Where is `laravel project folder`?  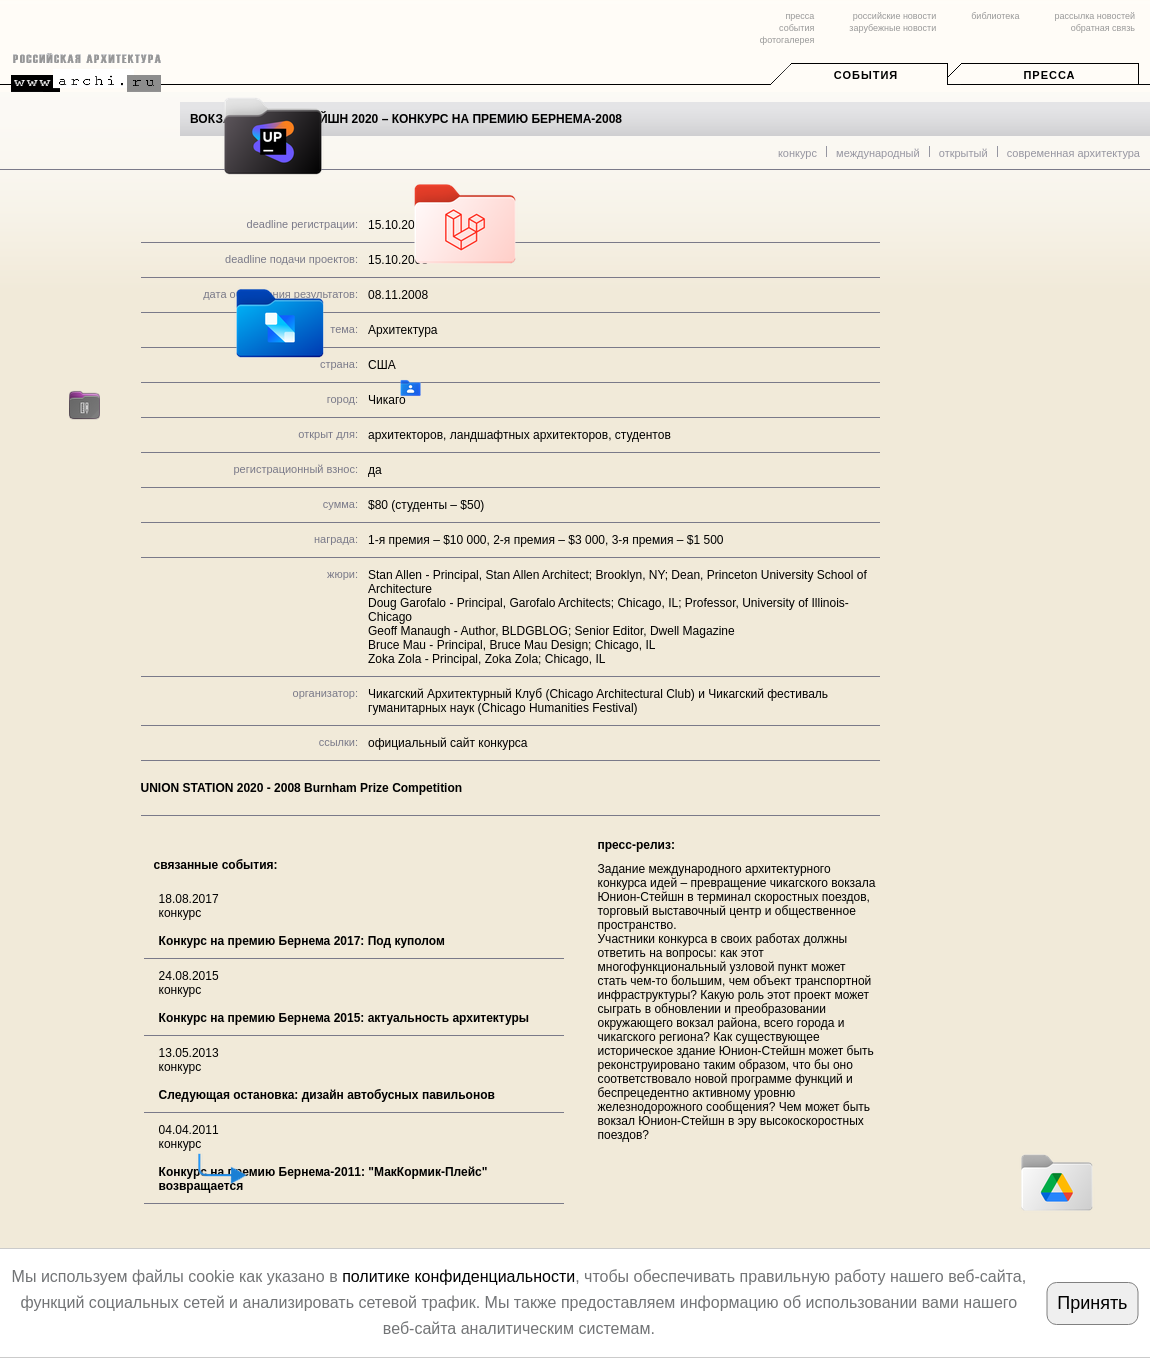
laravel project folder is located at coordinates (464, 226).